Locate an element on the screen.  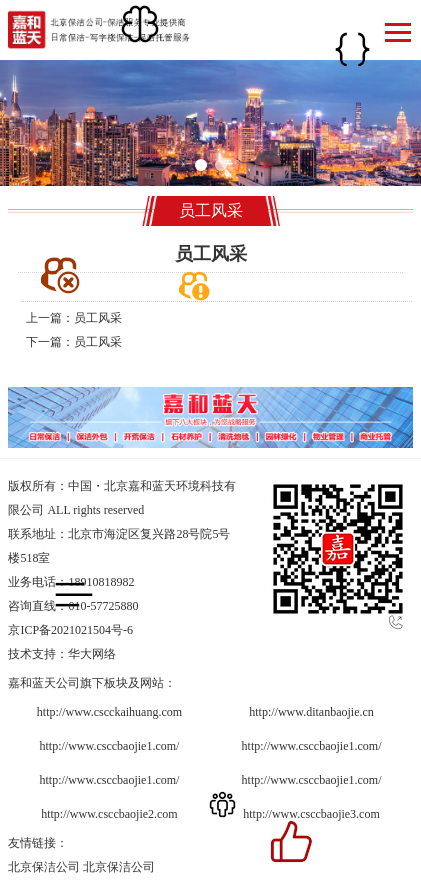
select items from a list is located at coordinates (74, 596).